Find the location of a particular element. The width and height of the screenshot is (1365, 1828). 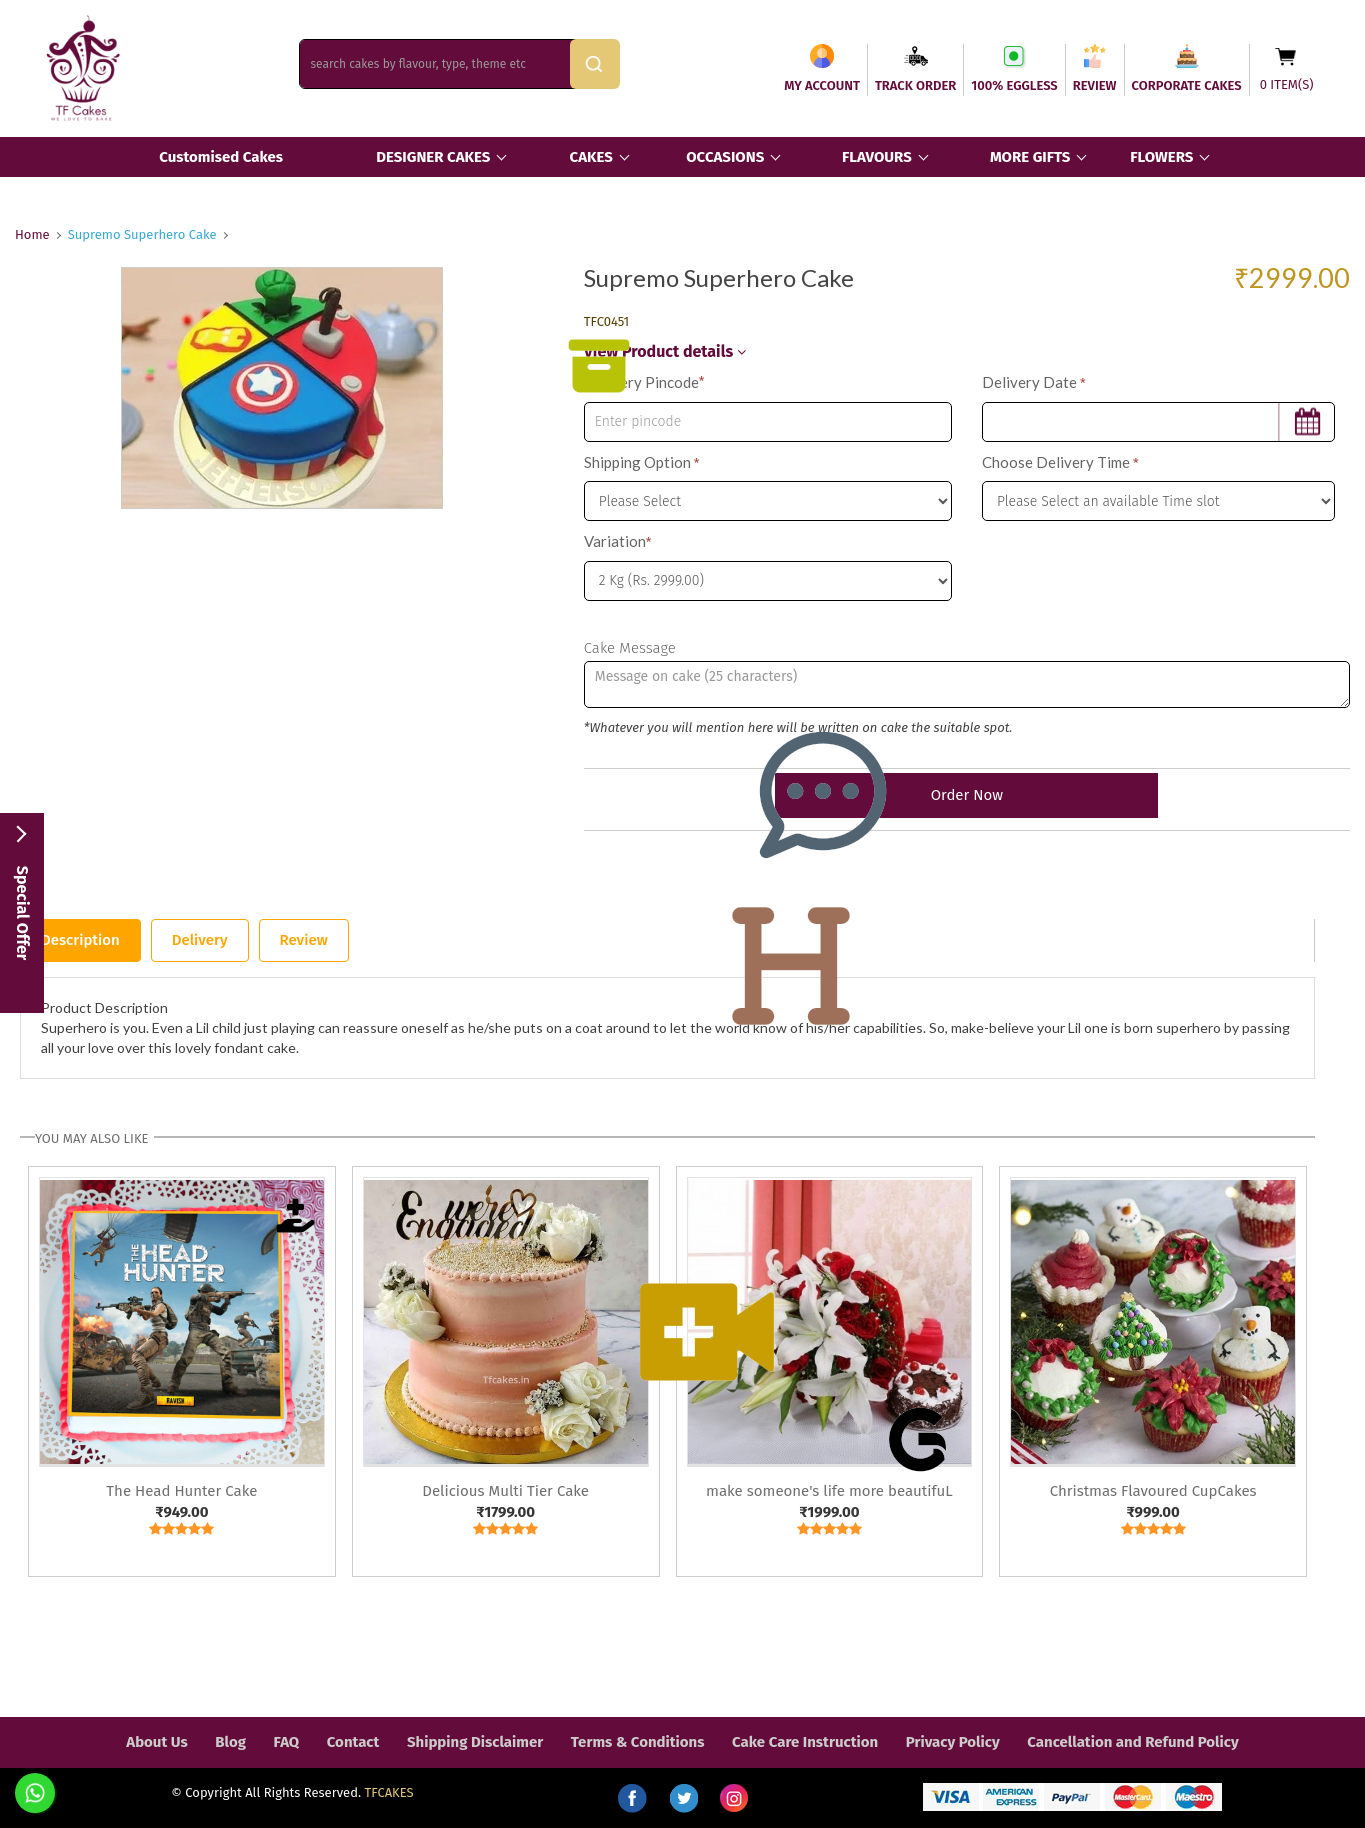

access medical or healthcare services is located at coordinates (295, 1215).